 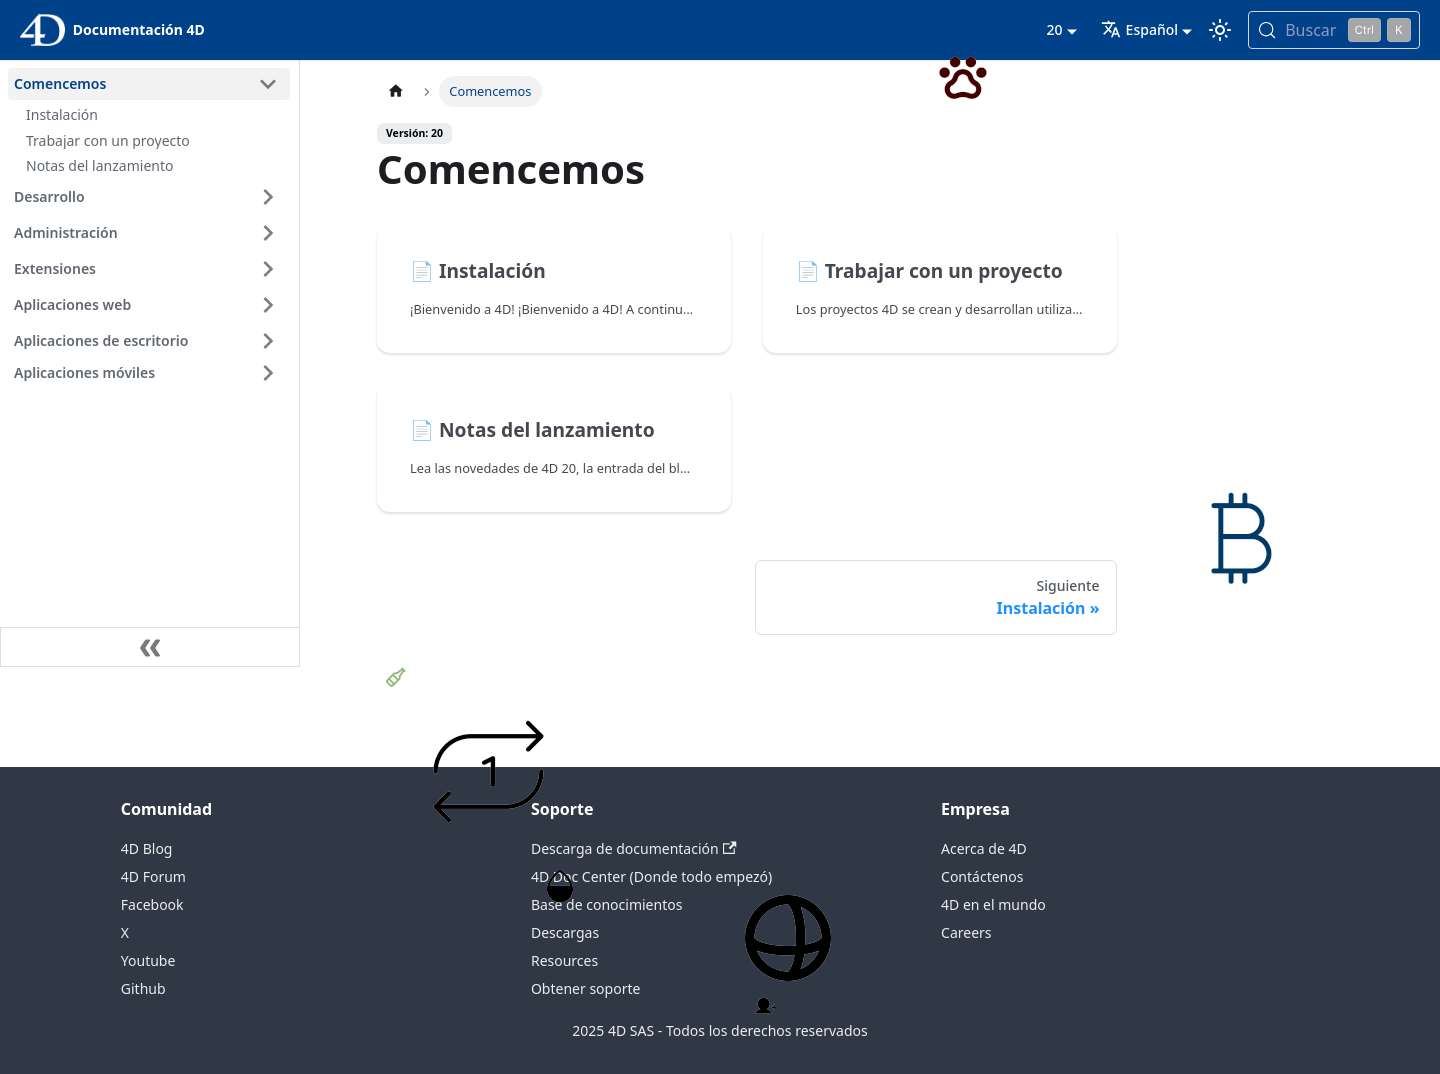 What do you see at coordinates (560, 887) in the screenshot?
I see `adjust water or liquid fill level` at bounding box center [560, 887].